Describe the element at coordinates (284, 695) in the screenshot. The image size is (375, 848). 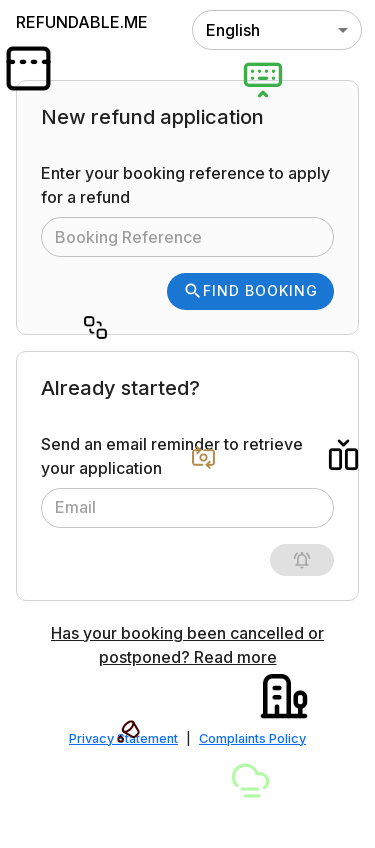
I see `view property listings` at that location.